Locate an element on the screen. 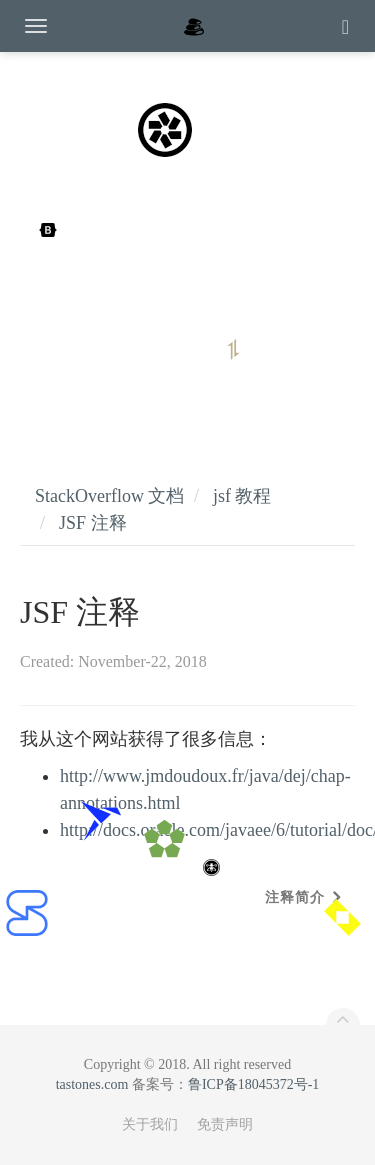 Image resolution: width=375 pixels, height=1165 pixels. axios HTTP client library logo is located at coordinates (233, 349).